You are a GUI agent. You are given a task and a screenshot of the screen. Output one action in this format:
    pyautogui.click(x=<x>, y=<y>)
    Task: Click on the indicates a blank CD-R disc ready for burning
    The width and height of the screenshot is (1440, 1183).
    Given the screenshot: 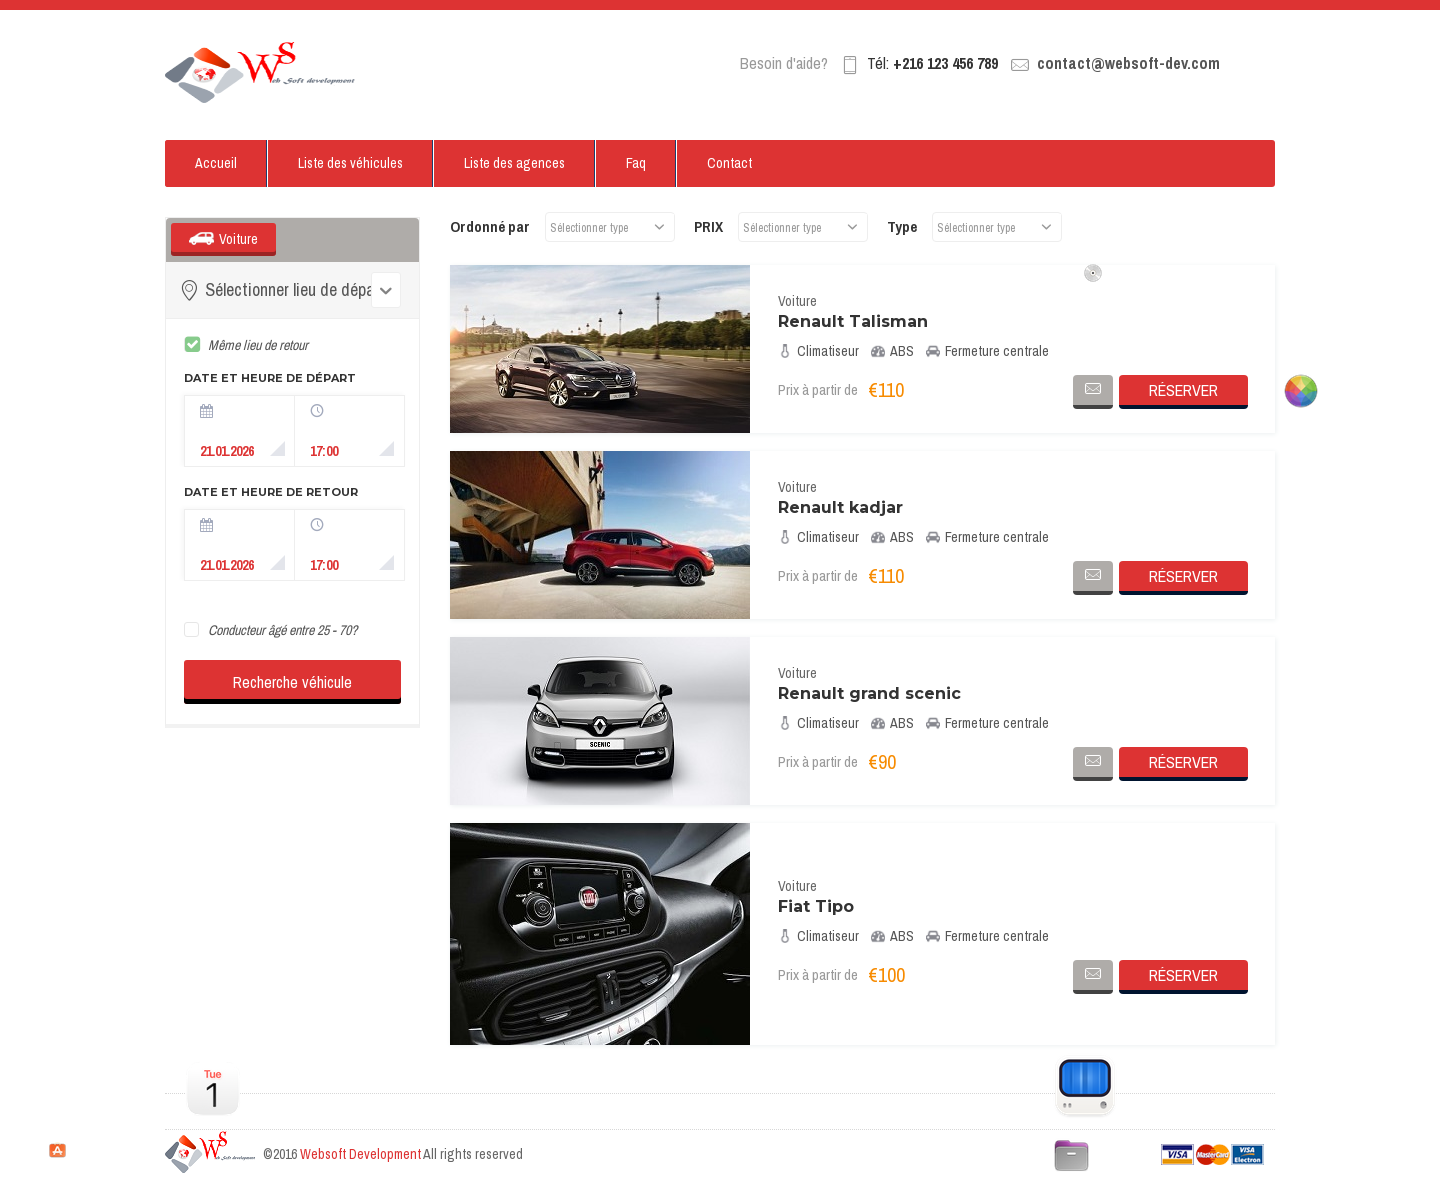 What is the action you would take?
    pyautogui.click(x=1093, y=273)
    